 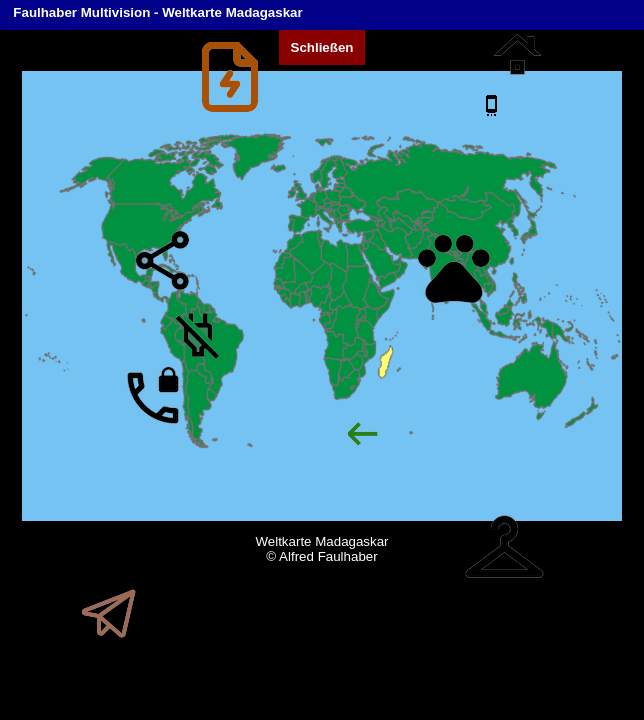 I want to click on power source disconnected or unavailable, so click(x=198, y=335).